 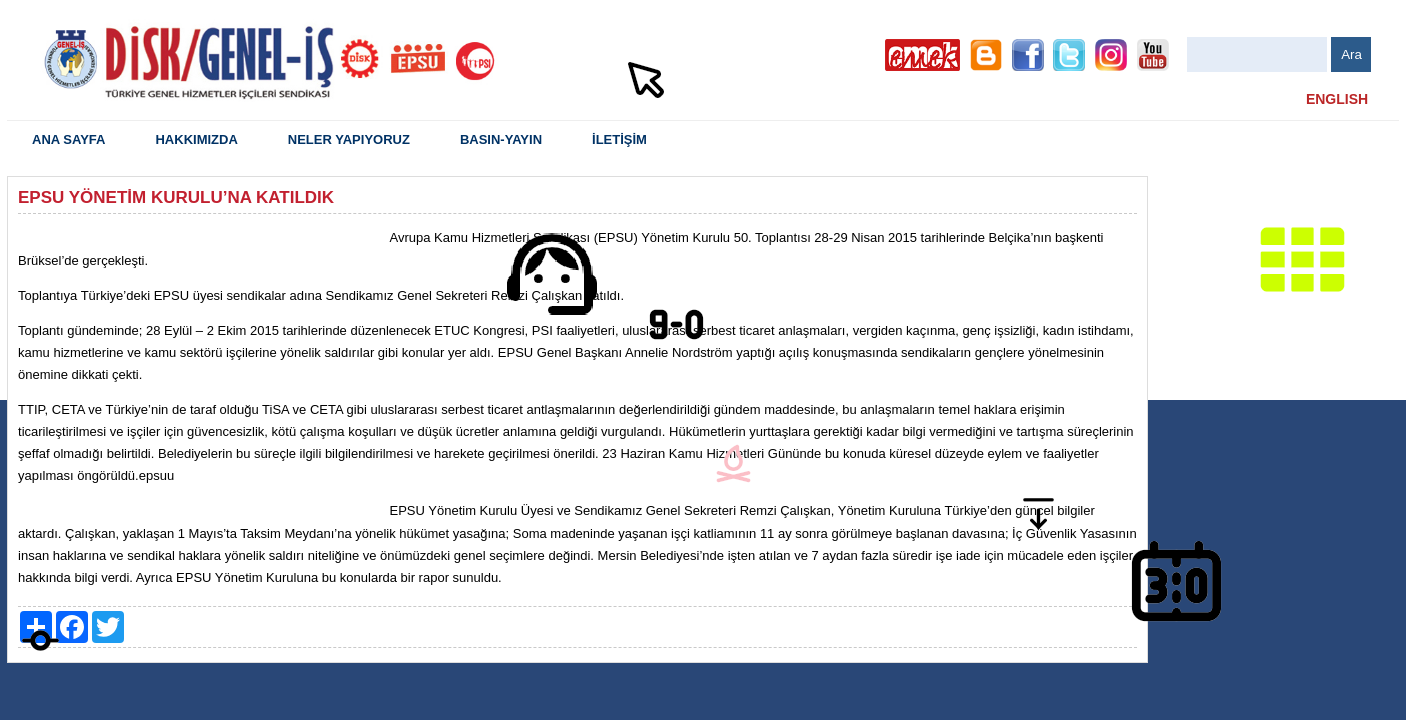 What do you see at coordinates (1038, 513) in the screenshot?
I see `download file or content` at bounding box center [1038, 513].